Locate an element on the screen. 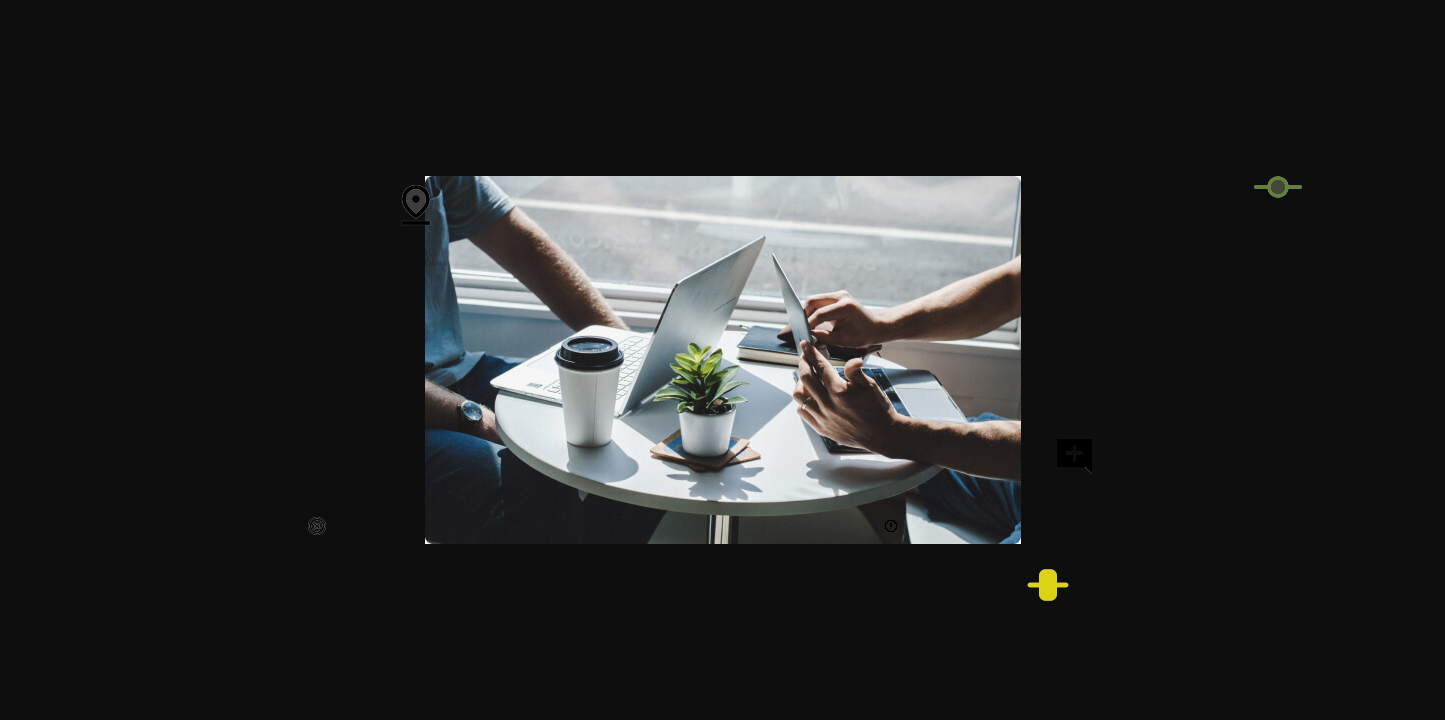 Image resolution: width=1445 pixels, height=720 pixels. indicates an email error or delivery failure is located at coordinates (891, 526).